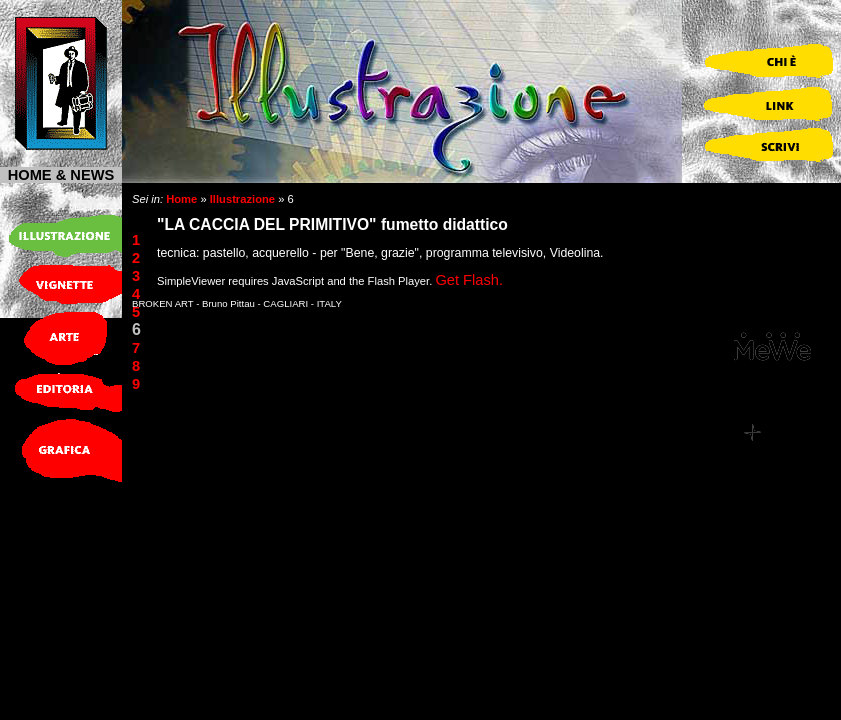  Describe the element at coordinates (752, 432) in the screenshot. I see `polestar electric vehicle brand logo` at that location.